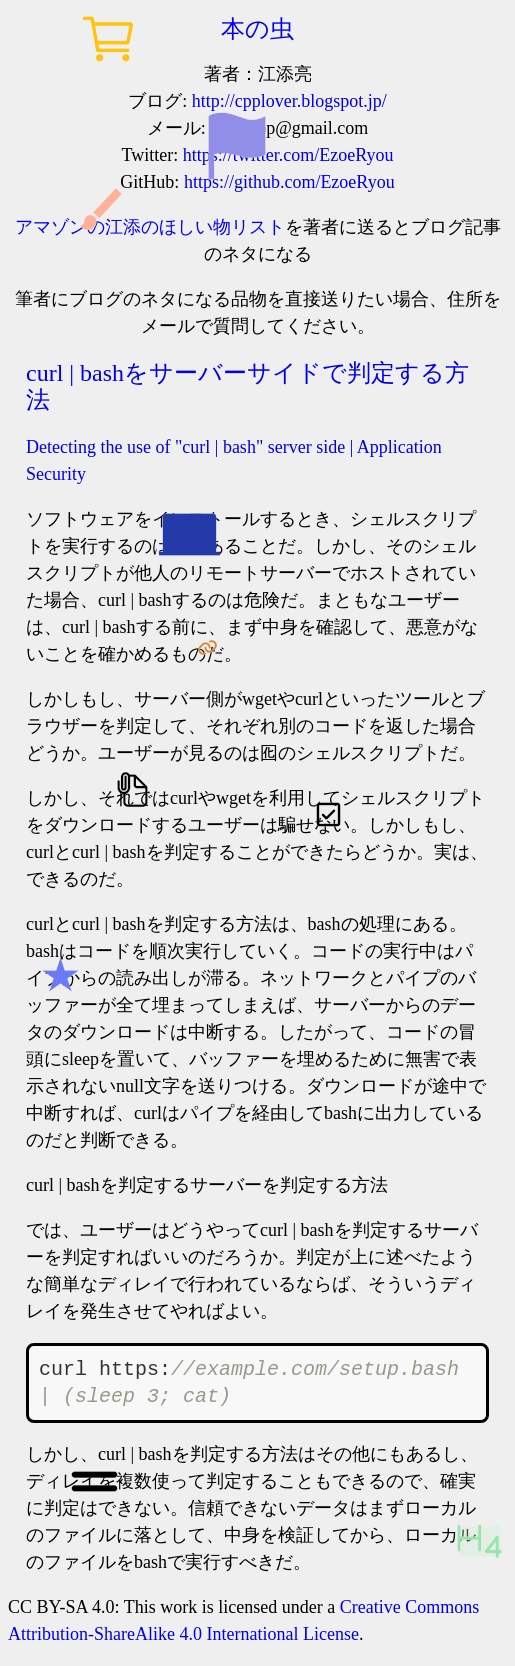  I want to click on add to favorites, so click(60, 974).